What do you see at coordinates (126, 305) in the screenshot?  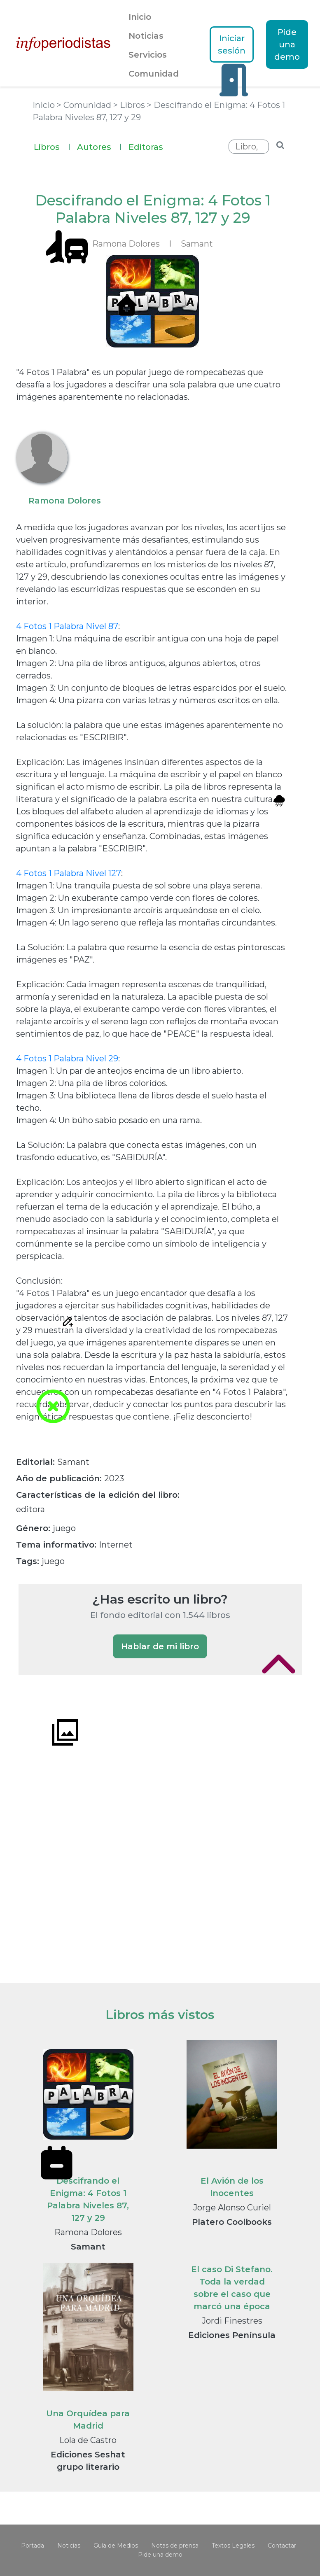 I see `access home healthcare services` at bounding box center [126, 305].